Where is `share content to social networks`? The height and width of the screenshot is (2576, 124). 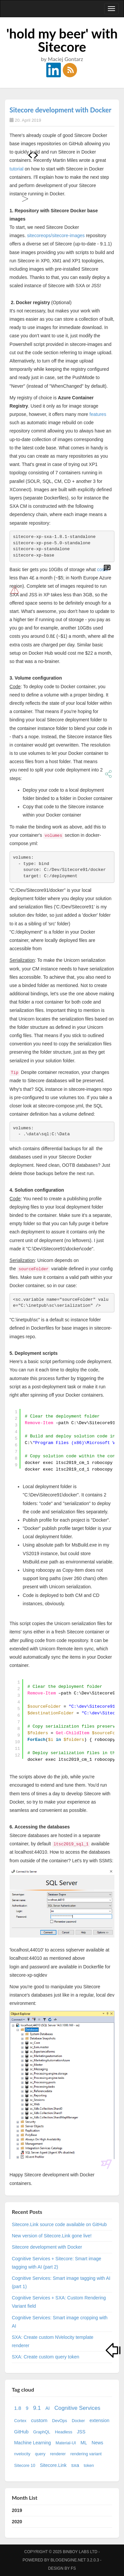 share content to social networks is located at coordinates (108, 774).